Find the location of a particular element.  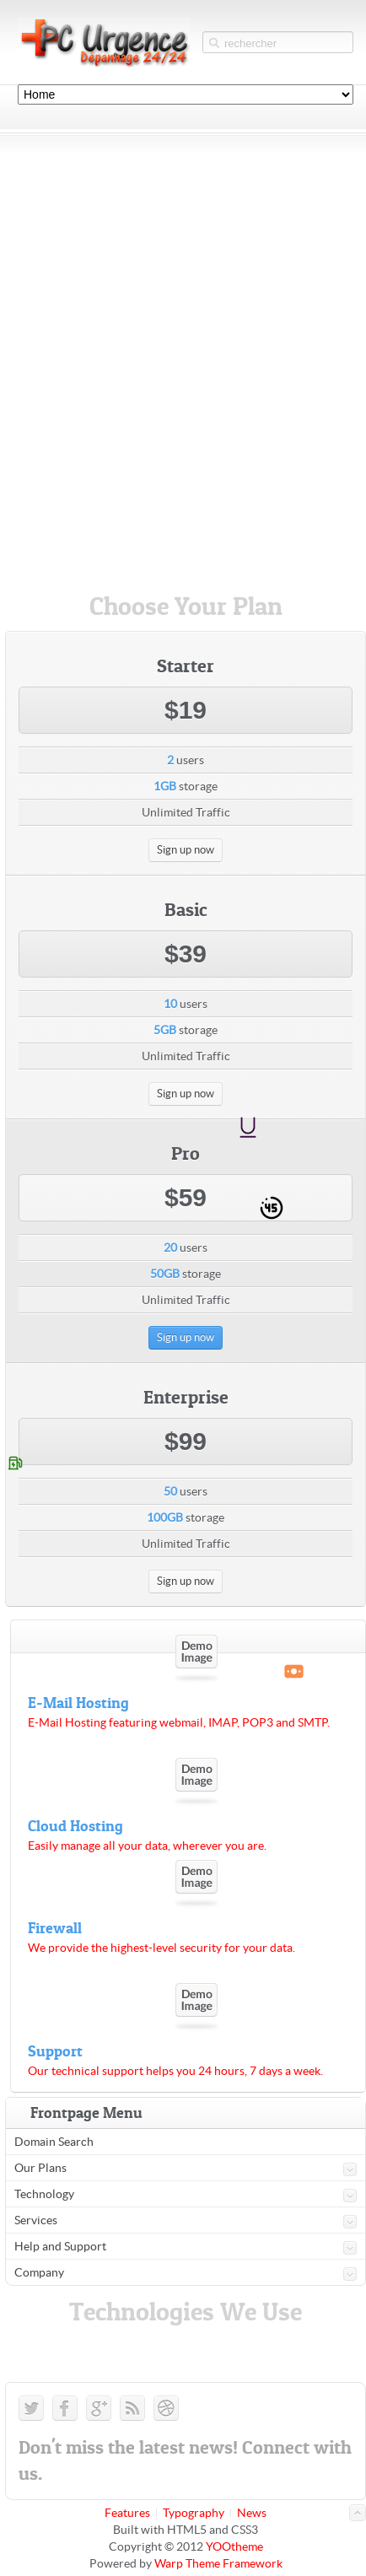

find nearby electric vehicle charging stations is located at coordinates (15, 1463).